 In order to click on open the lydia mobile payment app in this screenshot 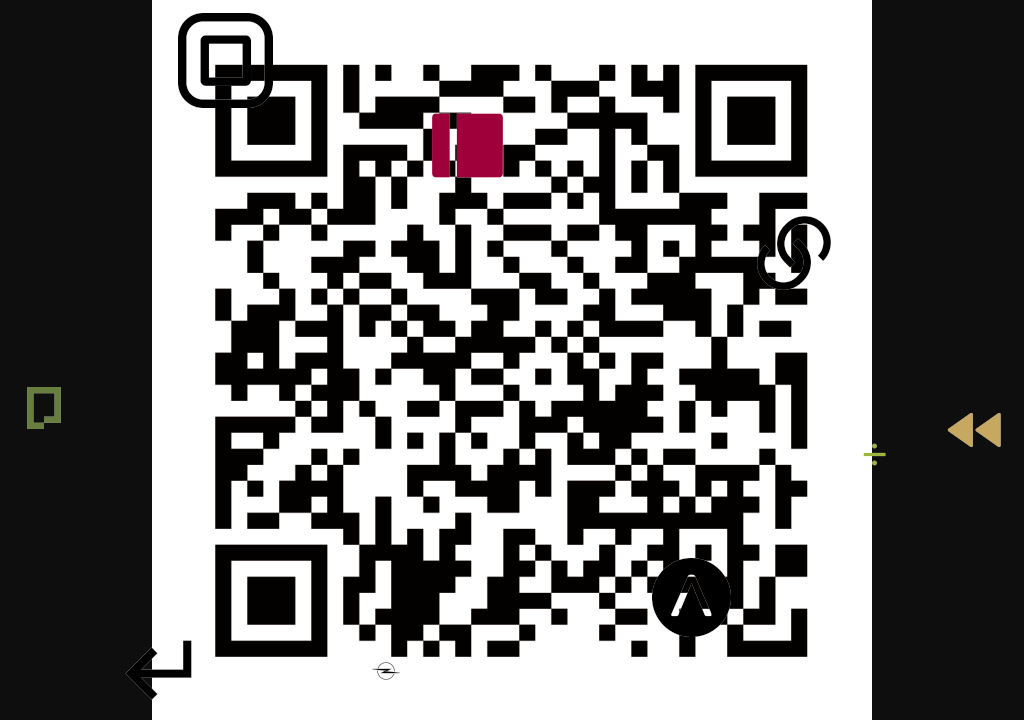, I will do `click(691, 597)`.